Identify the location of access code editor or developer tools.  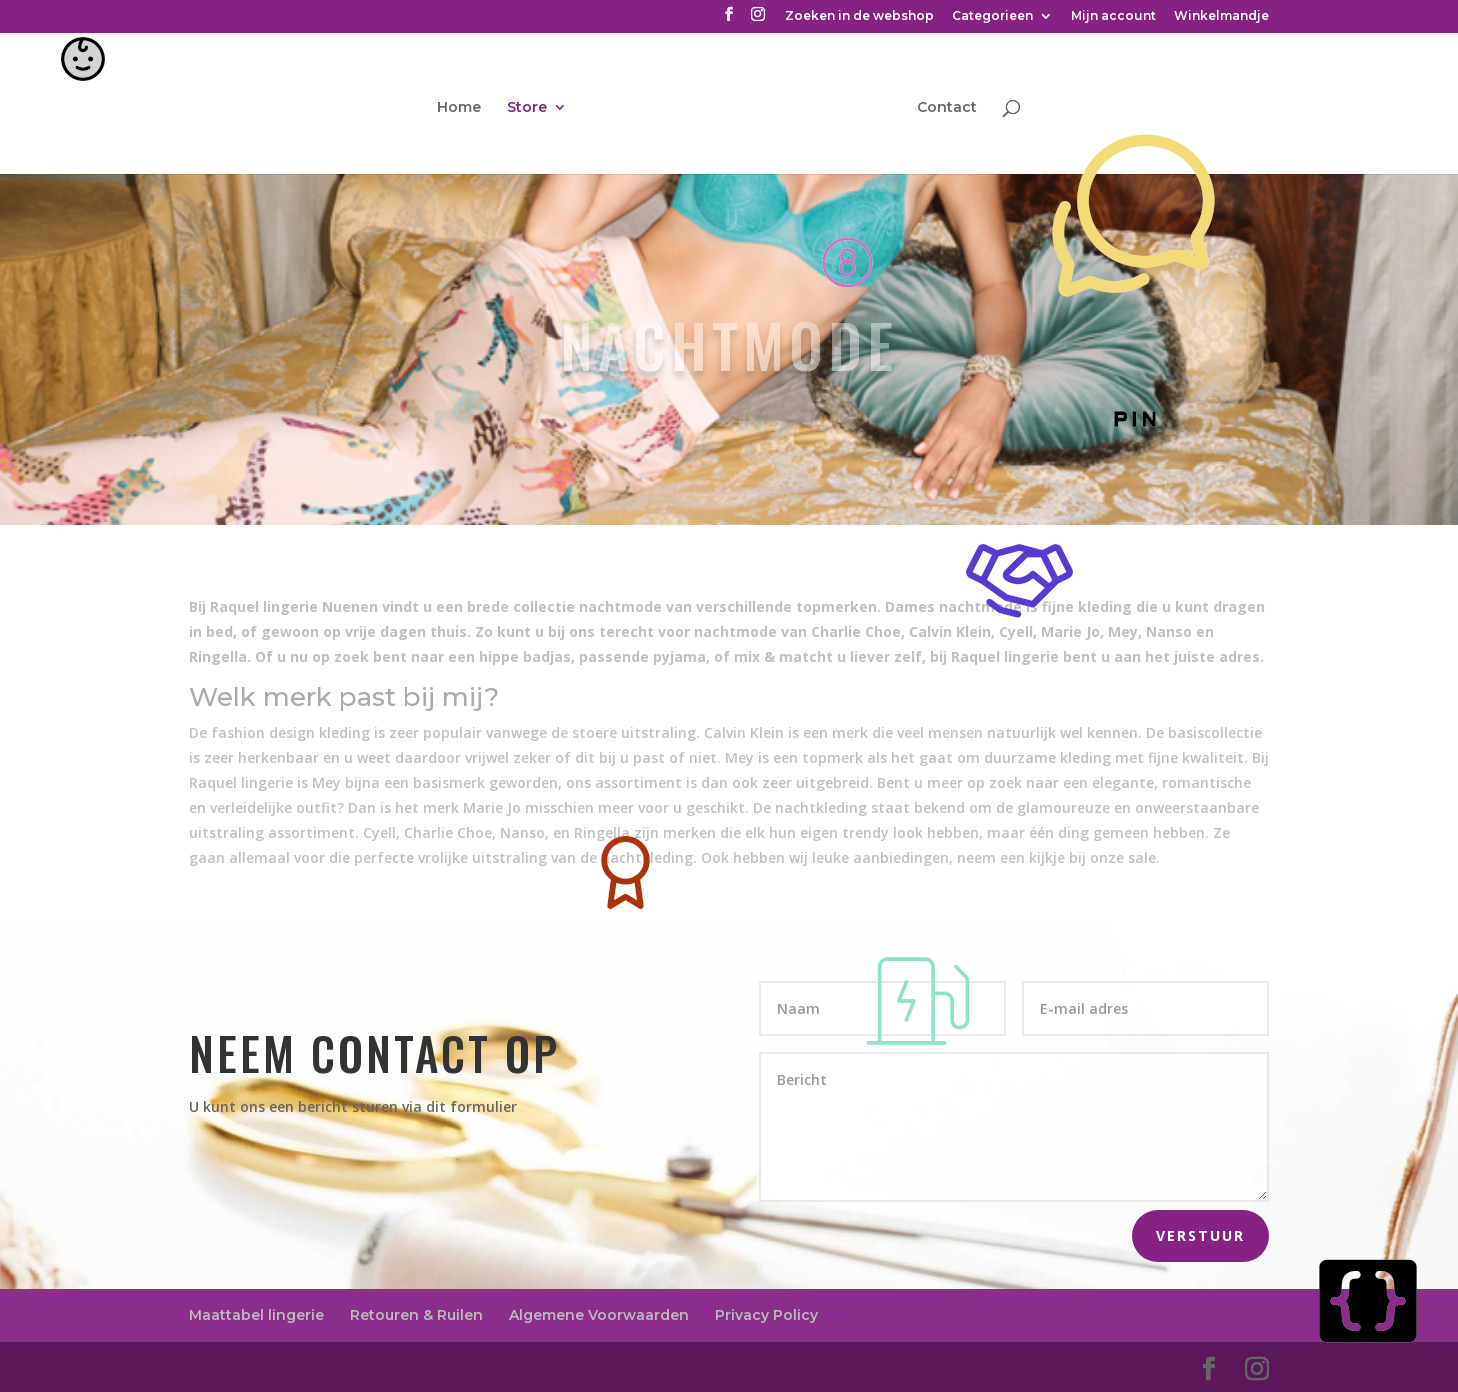
(1368, 1301).